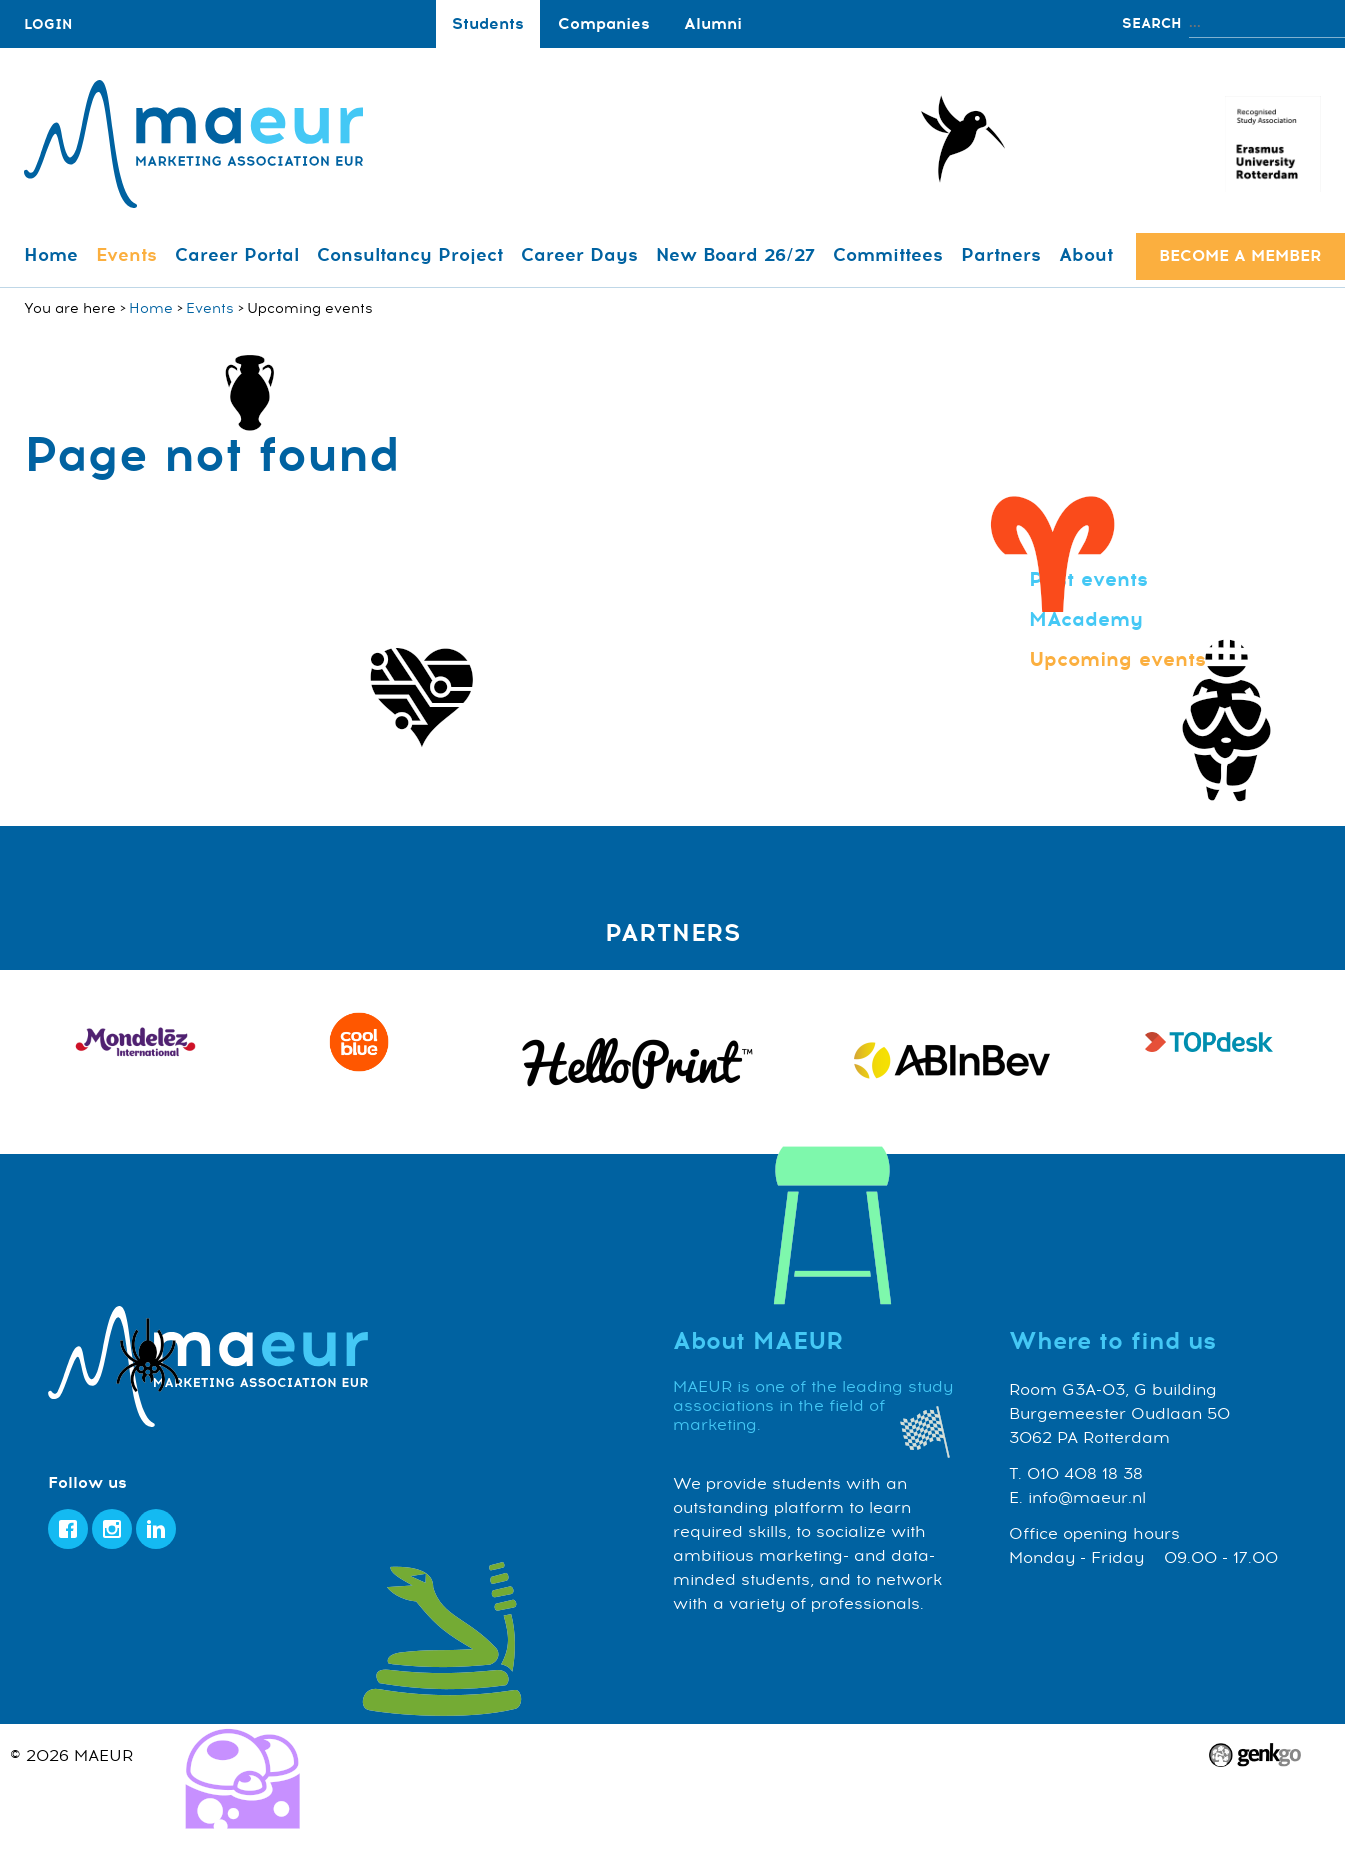 This screenshot has width=1345, height=1857. I want to click on indicates AI or technology-assisted features, so click(421, 697).